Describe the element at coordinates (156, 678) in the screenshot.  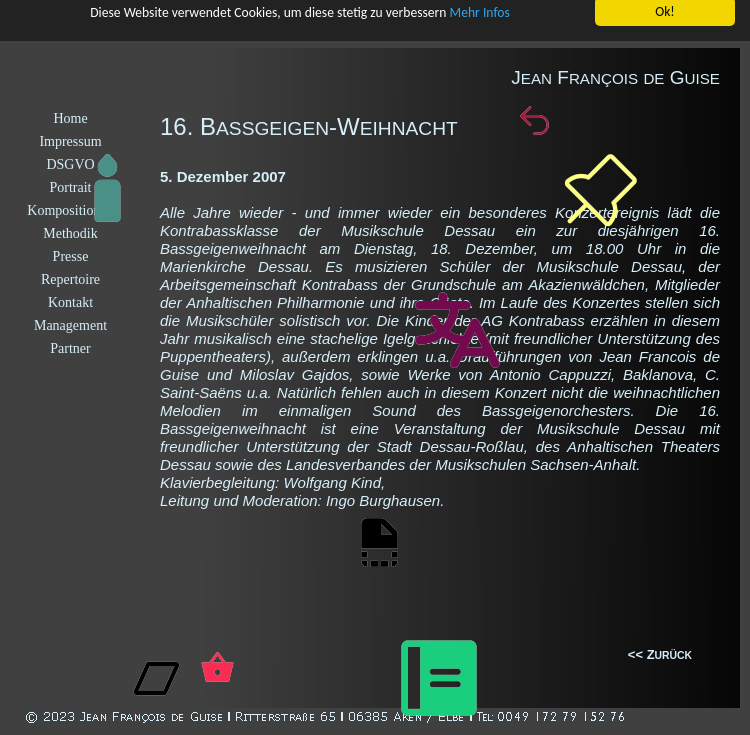
I see `select parallelogram shape tool` at that location.